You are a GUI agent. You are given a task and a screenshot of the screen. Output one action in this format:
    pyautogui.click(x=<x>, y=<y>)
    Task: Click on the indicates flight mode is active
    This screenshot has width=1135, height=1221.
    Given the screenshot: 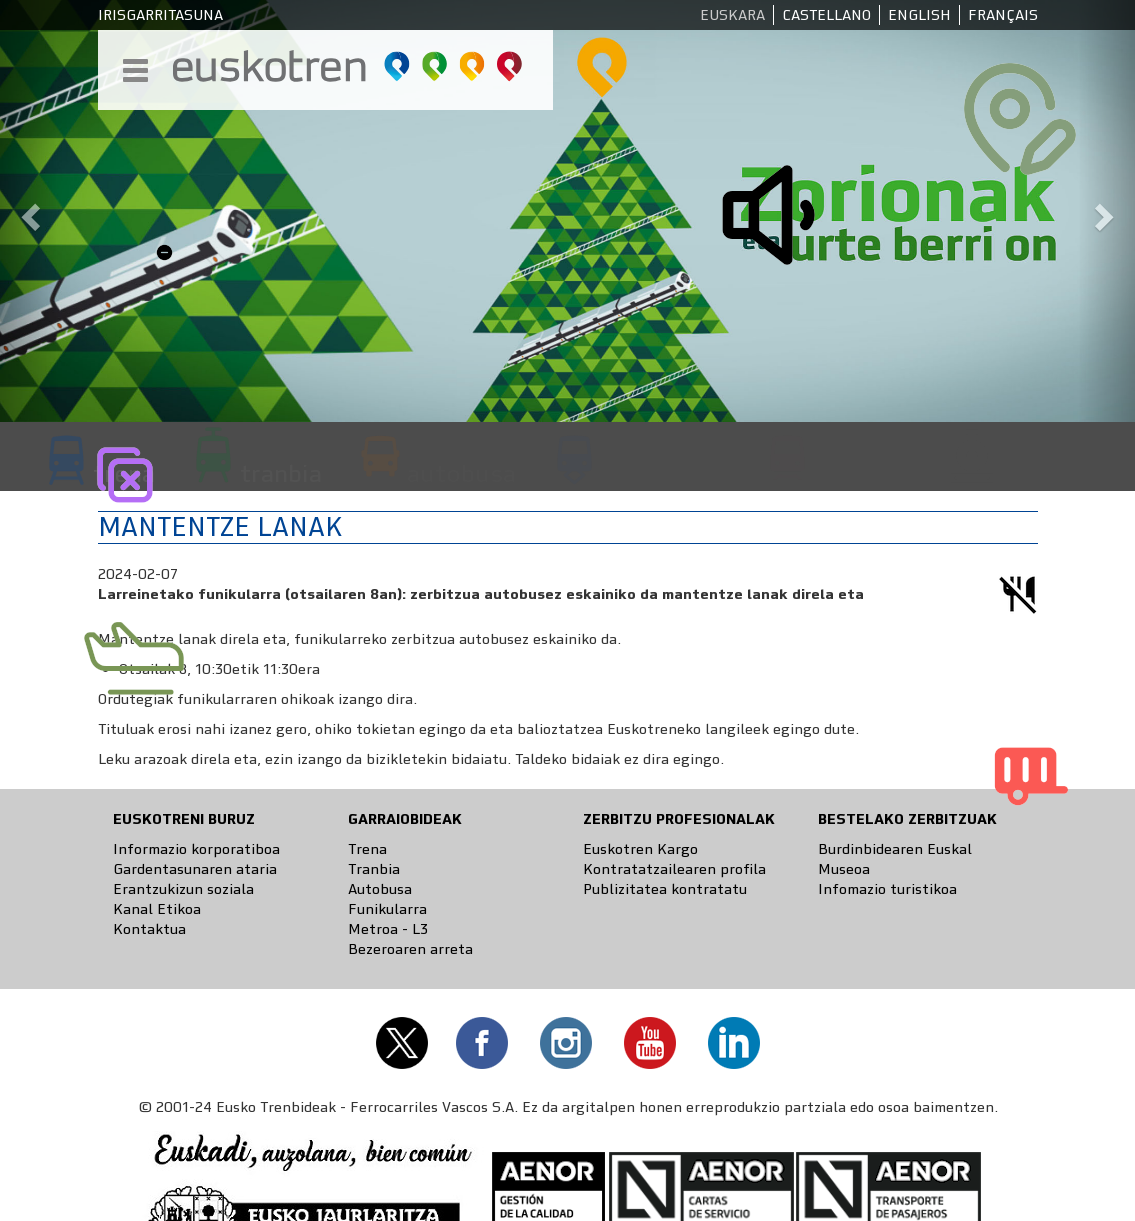 What is the action you would take?
    pyautogui.click(x=134, y=655)
    